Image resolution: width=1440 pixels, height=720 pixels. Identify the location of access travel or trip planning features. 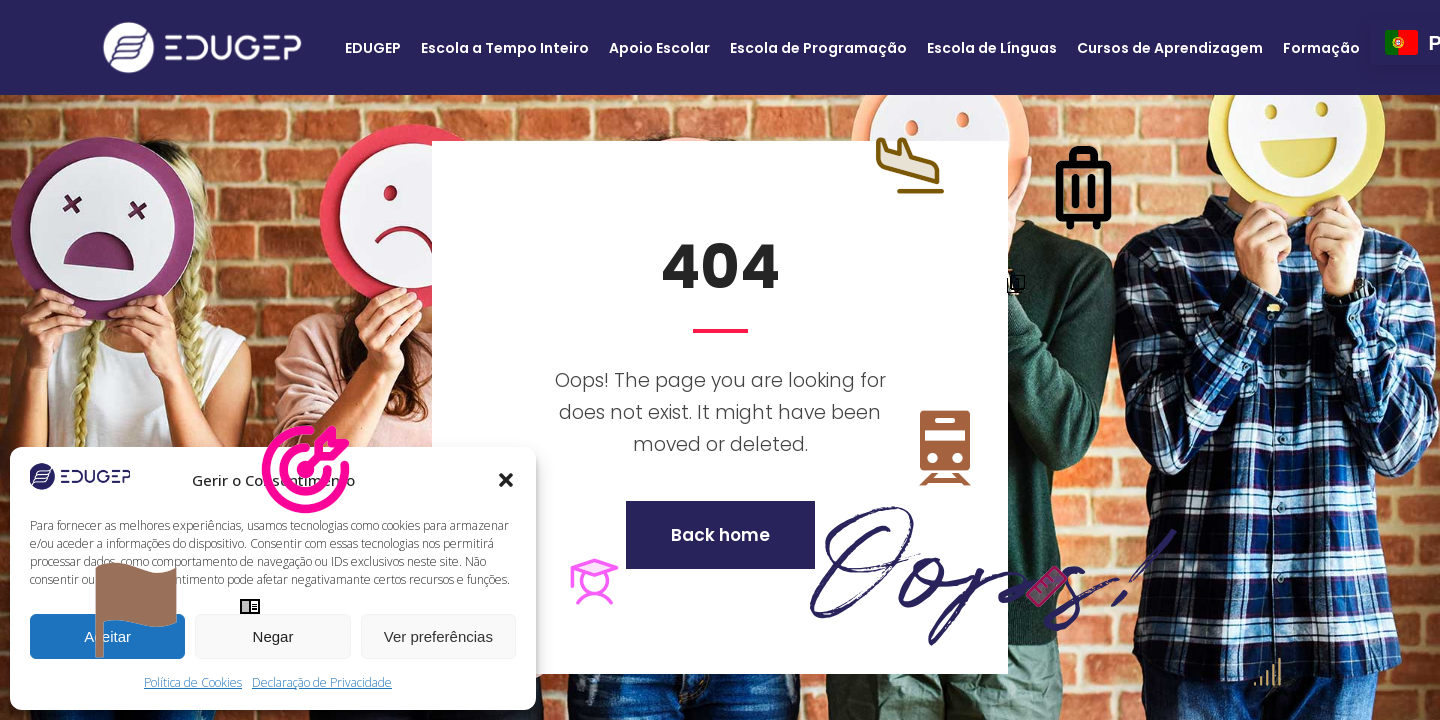
(1083, 188).